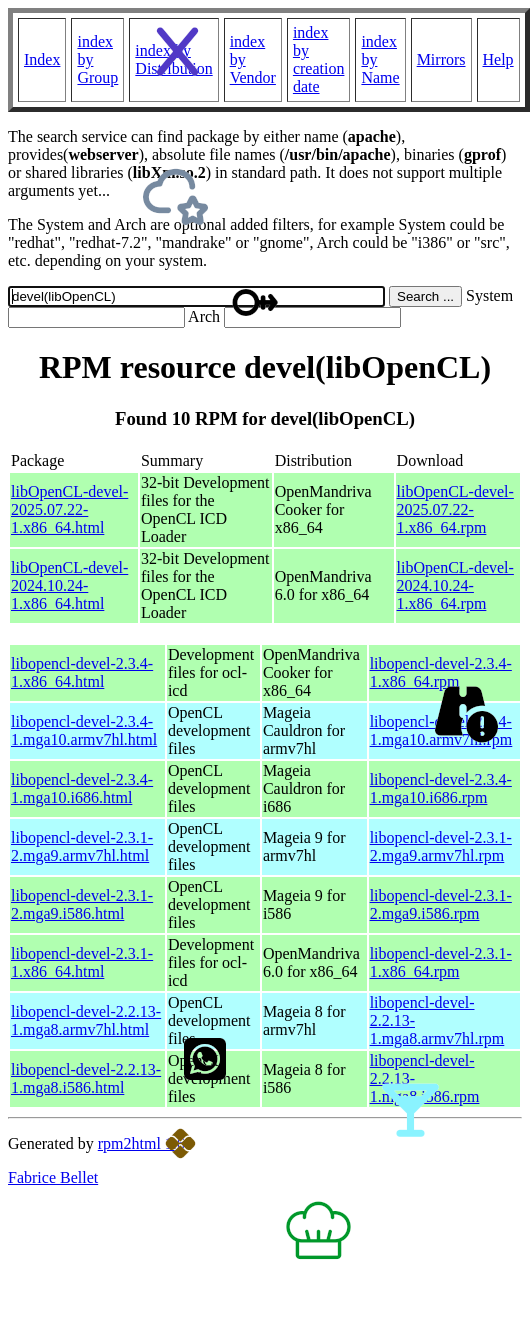 The image size is (530, 1333). Describe the element at coordinates (254, 302) in the screenshot. I see `indicates horizontal male gender symbol or masculine orientation` at that location.